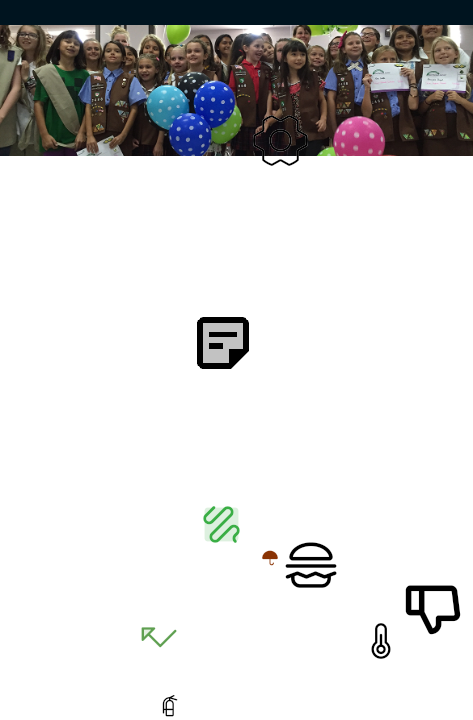 This screenshot has height=720, width=473. Describe the element at coordinates (221, 524) in the screenshot. I see `access freehand drawing or annotation tools` at that location.